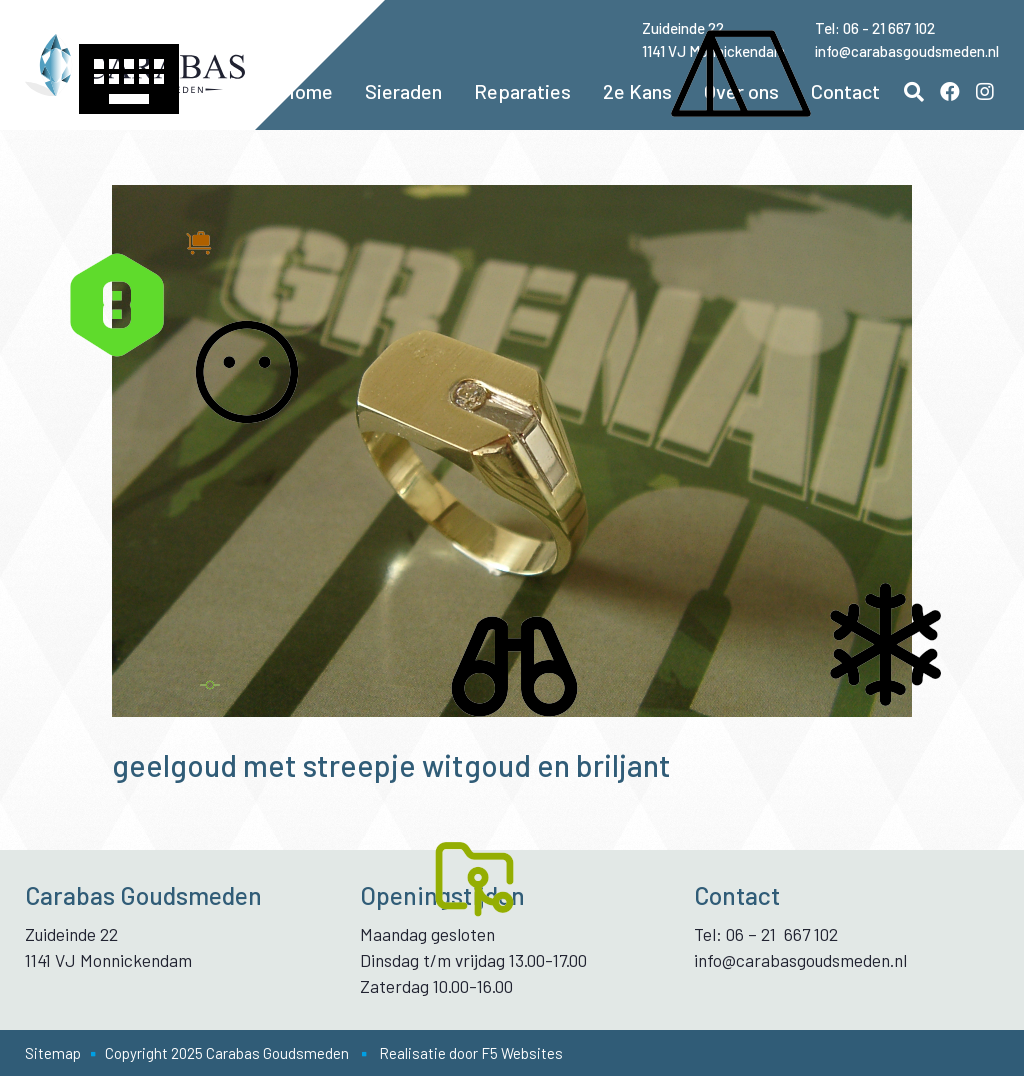  What do you see at coordinates (117, 305) in the screenshot?
I see `indicates step 8 in a multi-step process` at bounding box center [117, 305].